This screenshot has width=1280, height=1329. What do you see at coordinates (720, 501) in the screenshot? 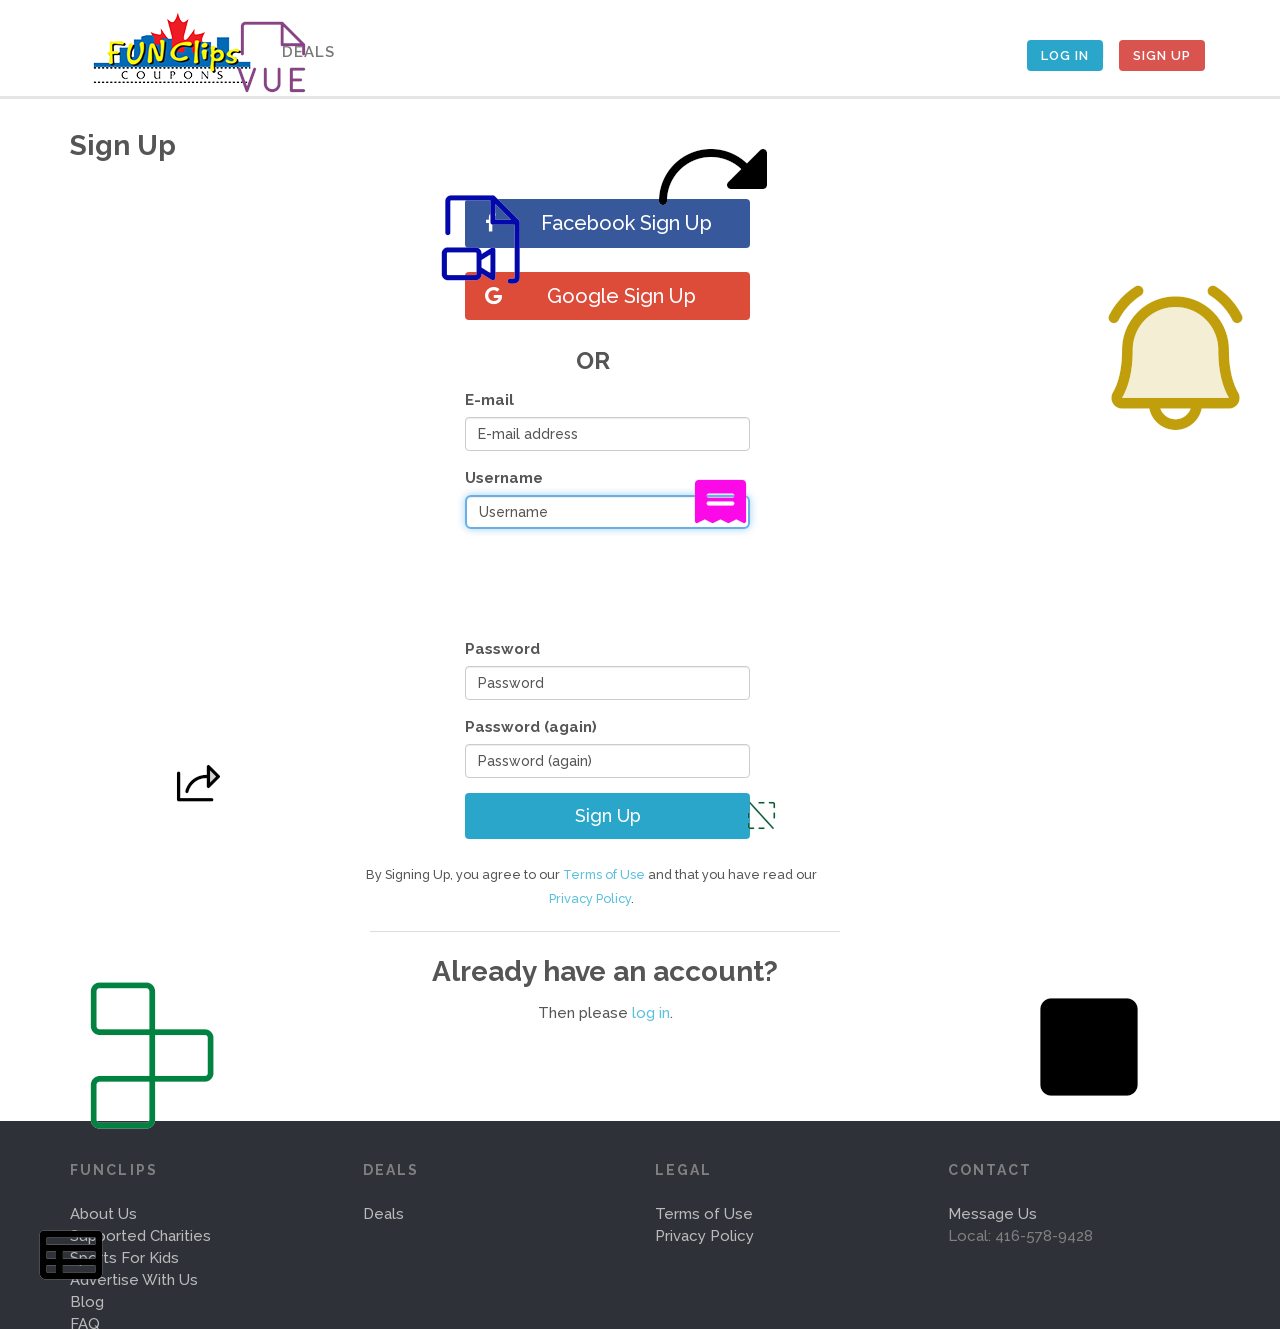
I see `view purchase receipt or transaction history` at bounding box center [720, 501].